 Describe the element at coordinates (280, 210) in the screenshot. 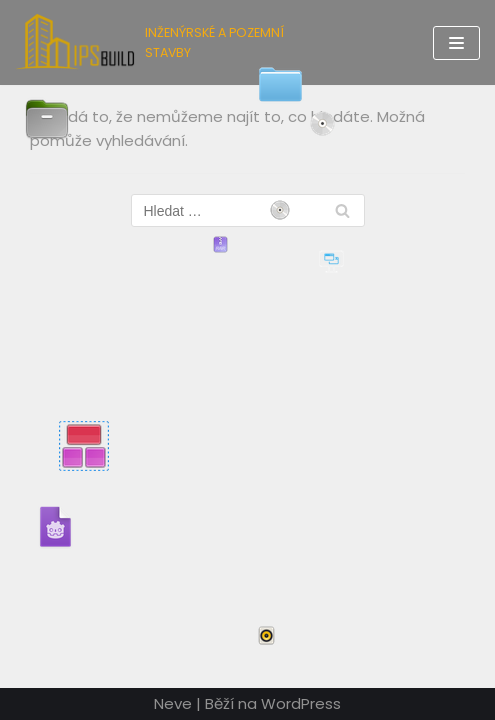

I see `indicates a rewritable CD drive or disc` at that location.